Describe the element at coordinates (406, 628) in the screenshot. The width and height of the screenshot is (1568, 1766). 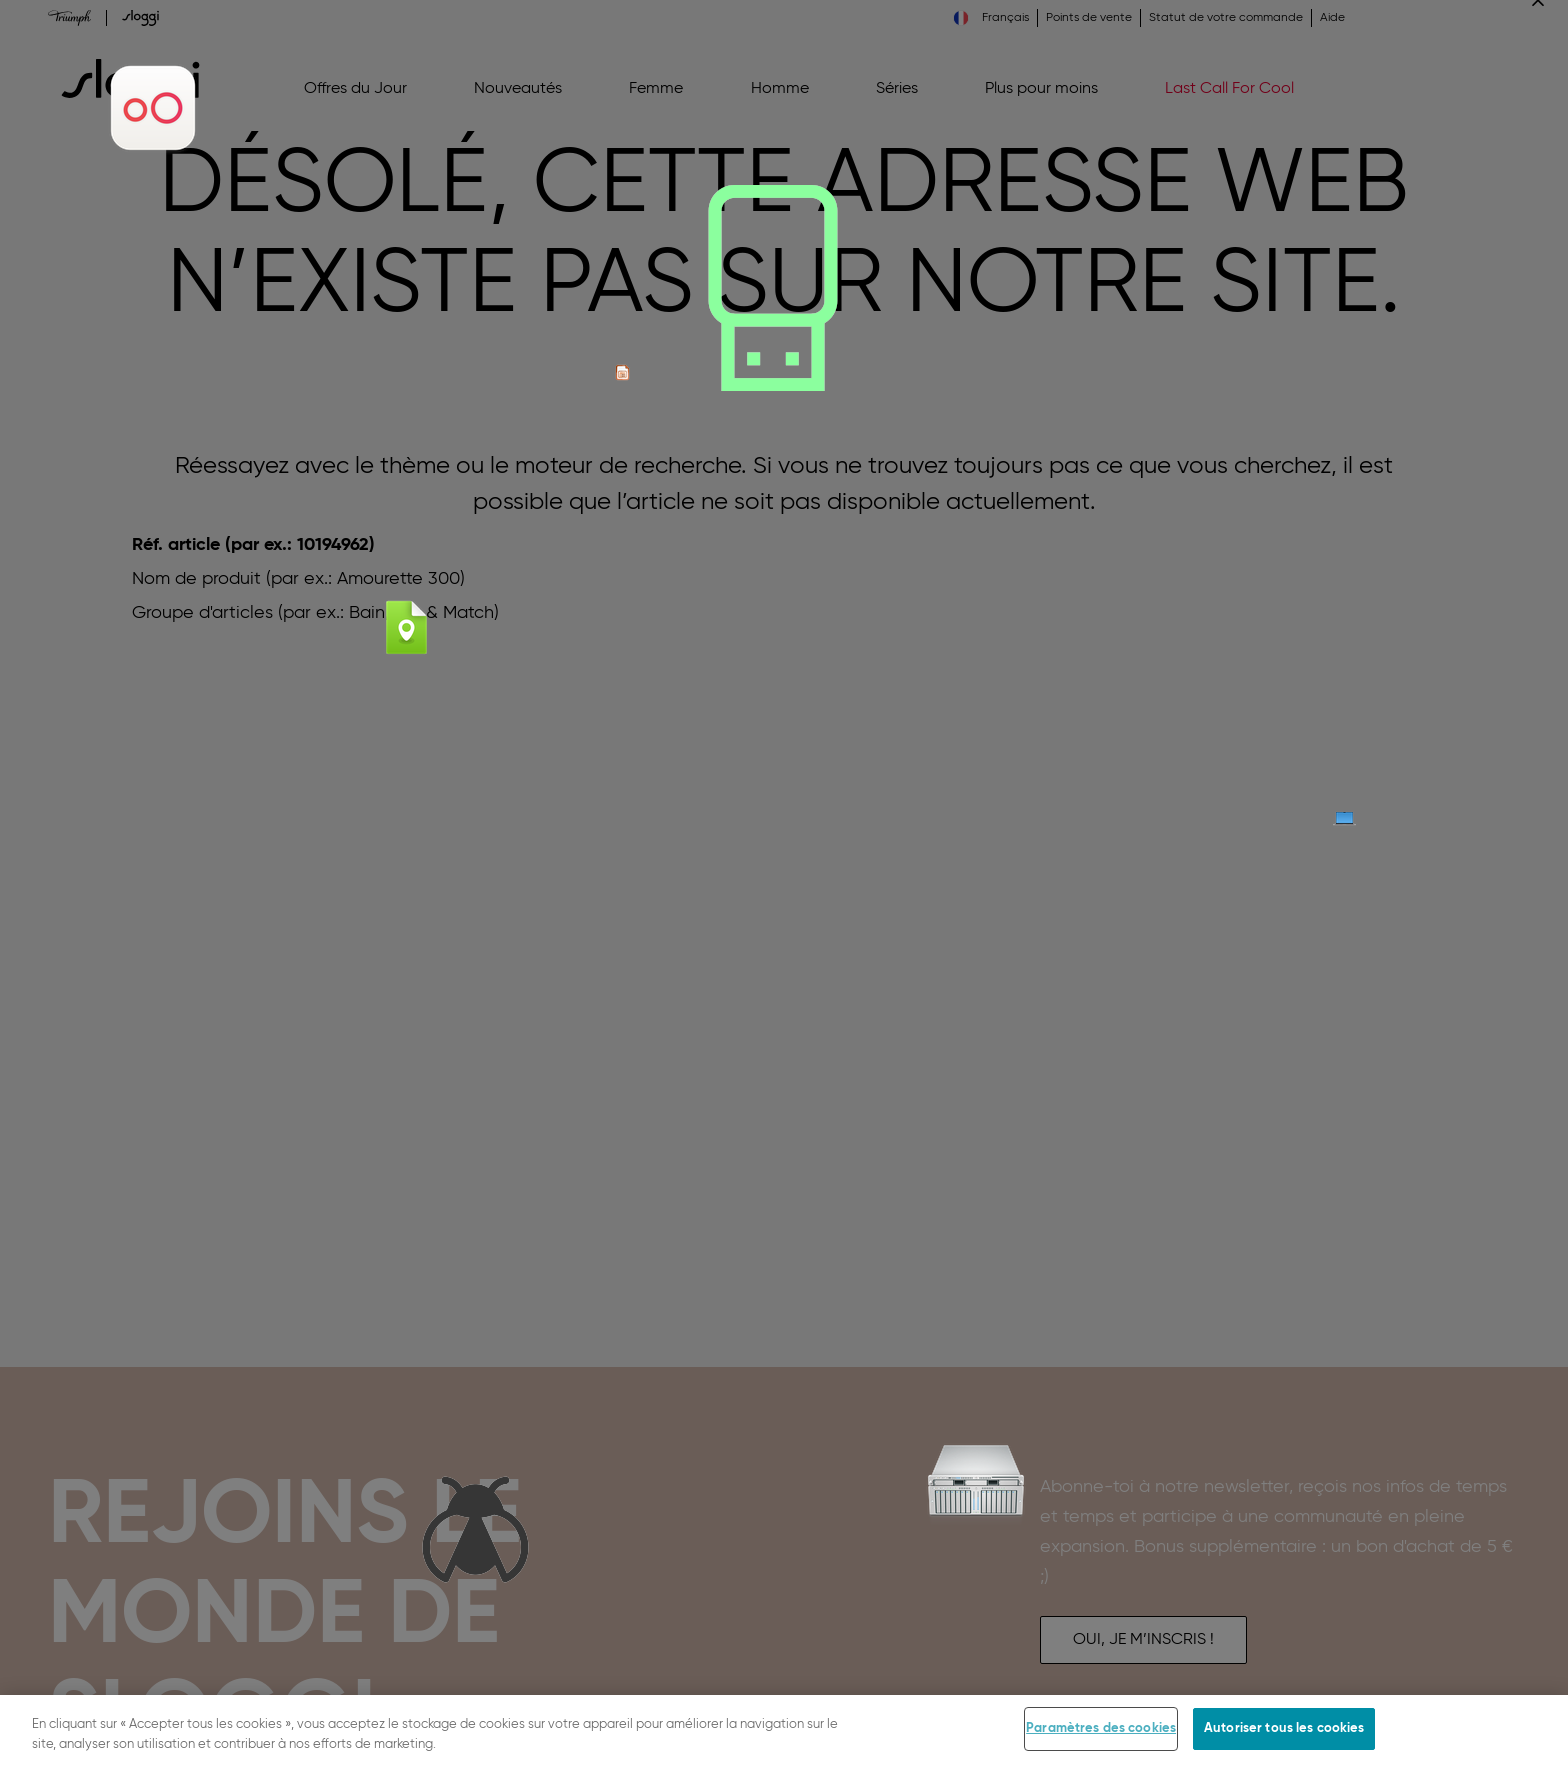
I see `openstreetmap data file` at that location.